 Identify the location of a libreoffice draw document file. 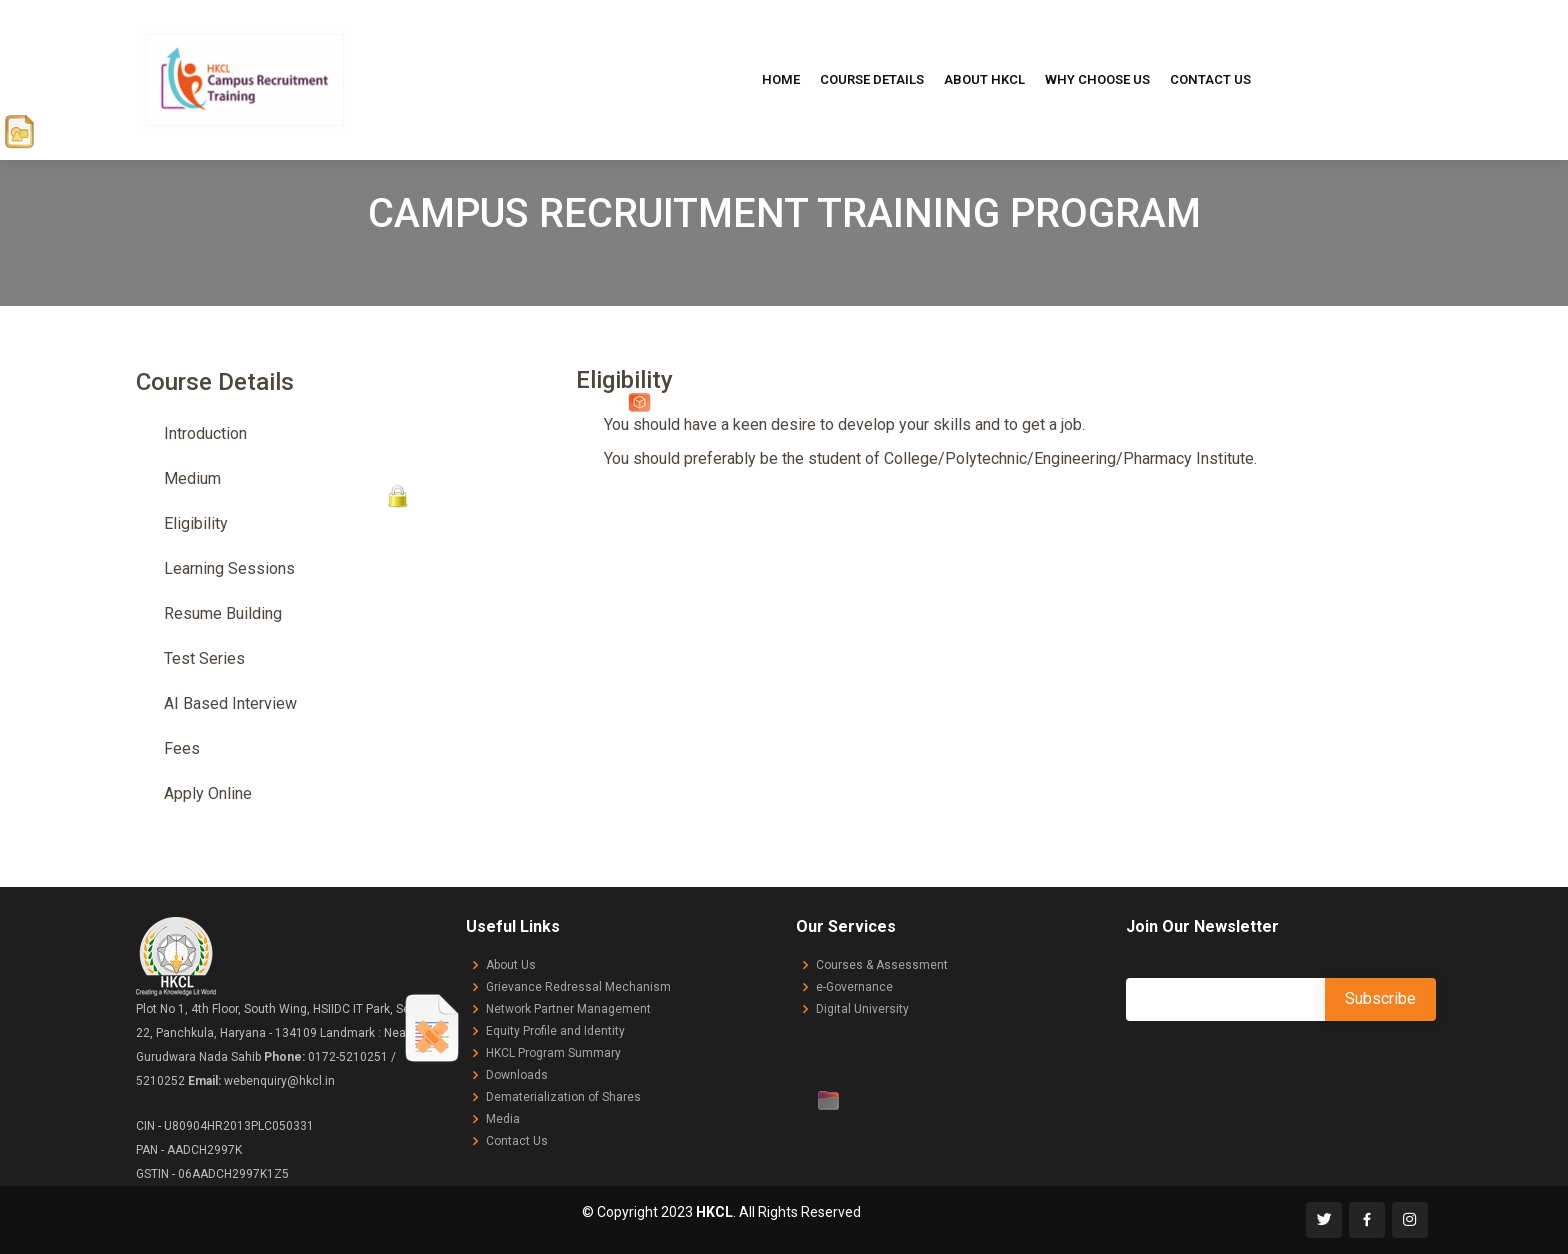
(19, 131).